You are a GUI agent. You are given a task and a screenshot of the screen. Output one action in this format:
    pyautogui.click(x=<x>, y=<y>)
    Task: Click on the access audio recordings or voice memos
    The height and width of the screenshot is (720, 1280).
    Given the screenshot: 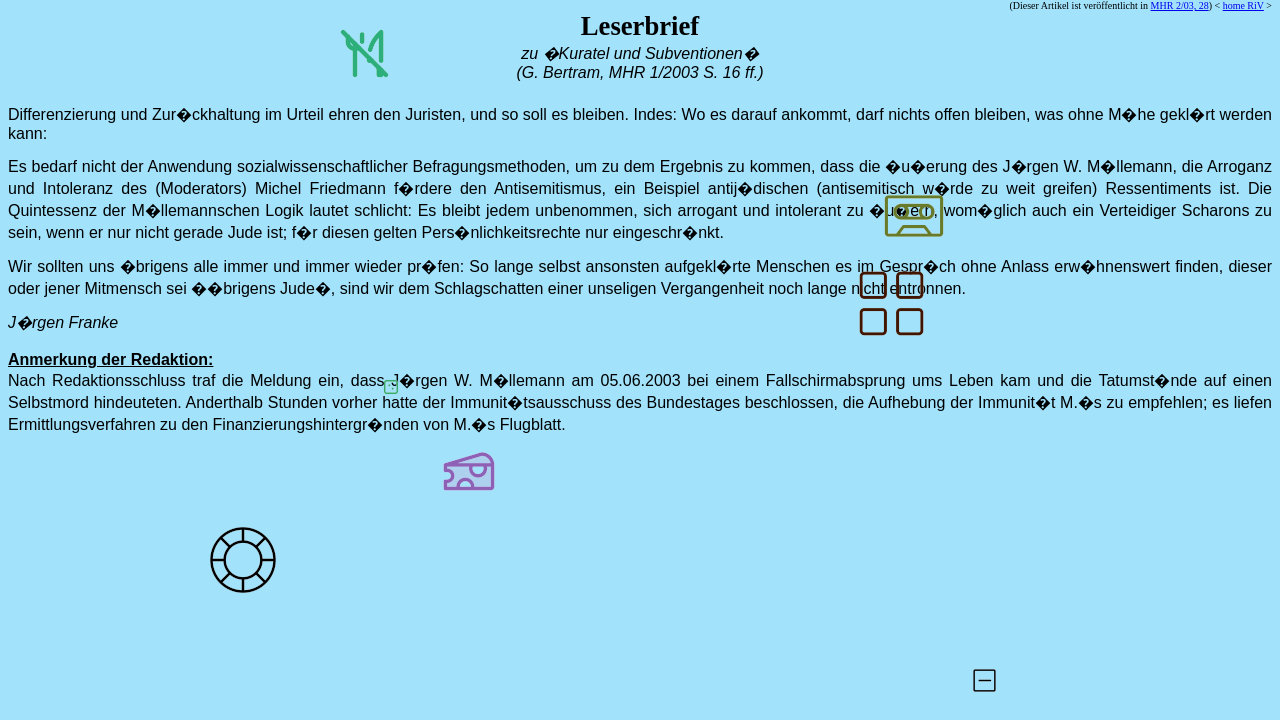 What is the action you would take?
    pyautogui.click(x=914, y=216)
    